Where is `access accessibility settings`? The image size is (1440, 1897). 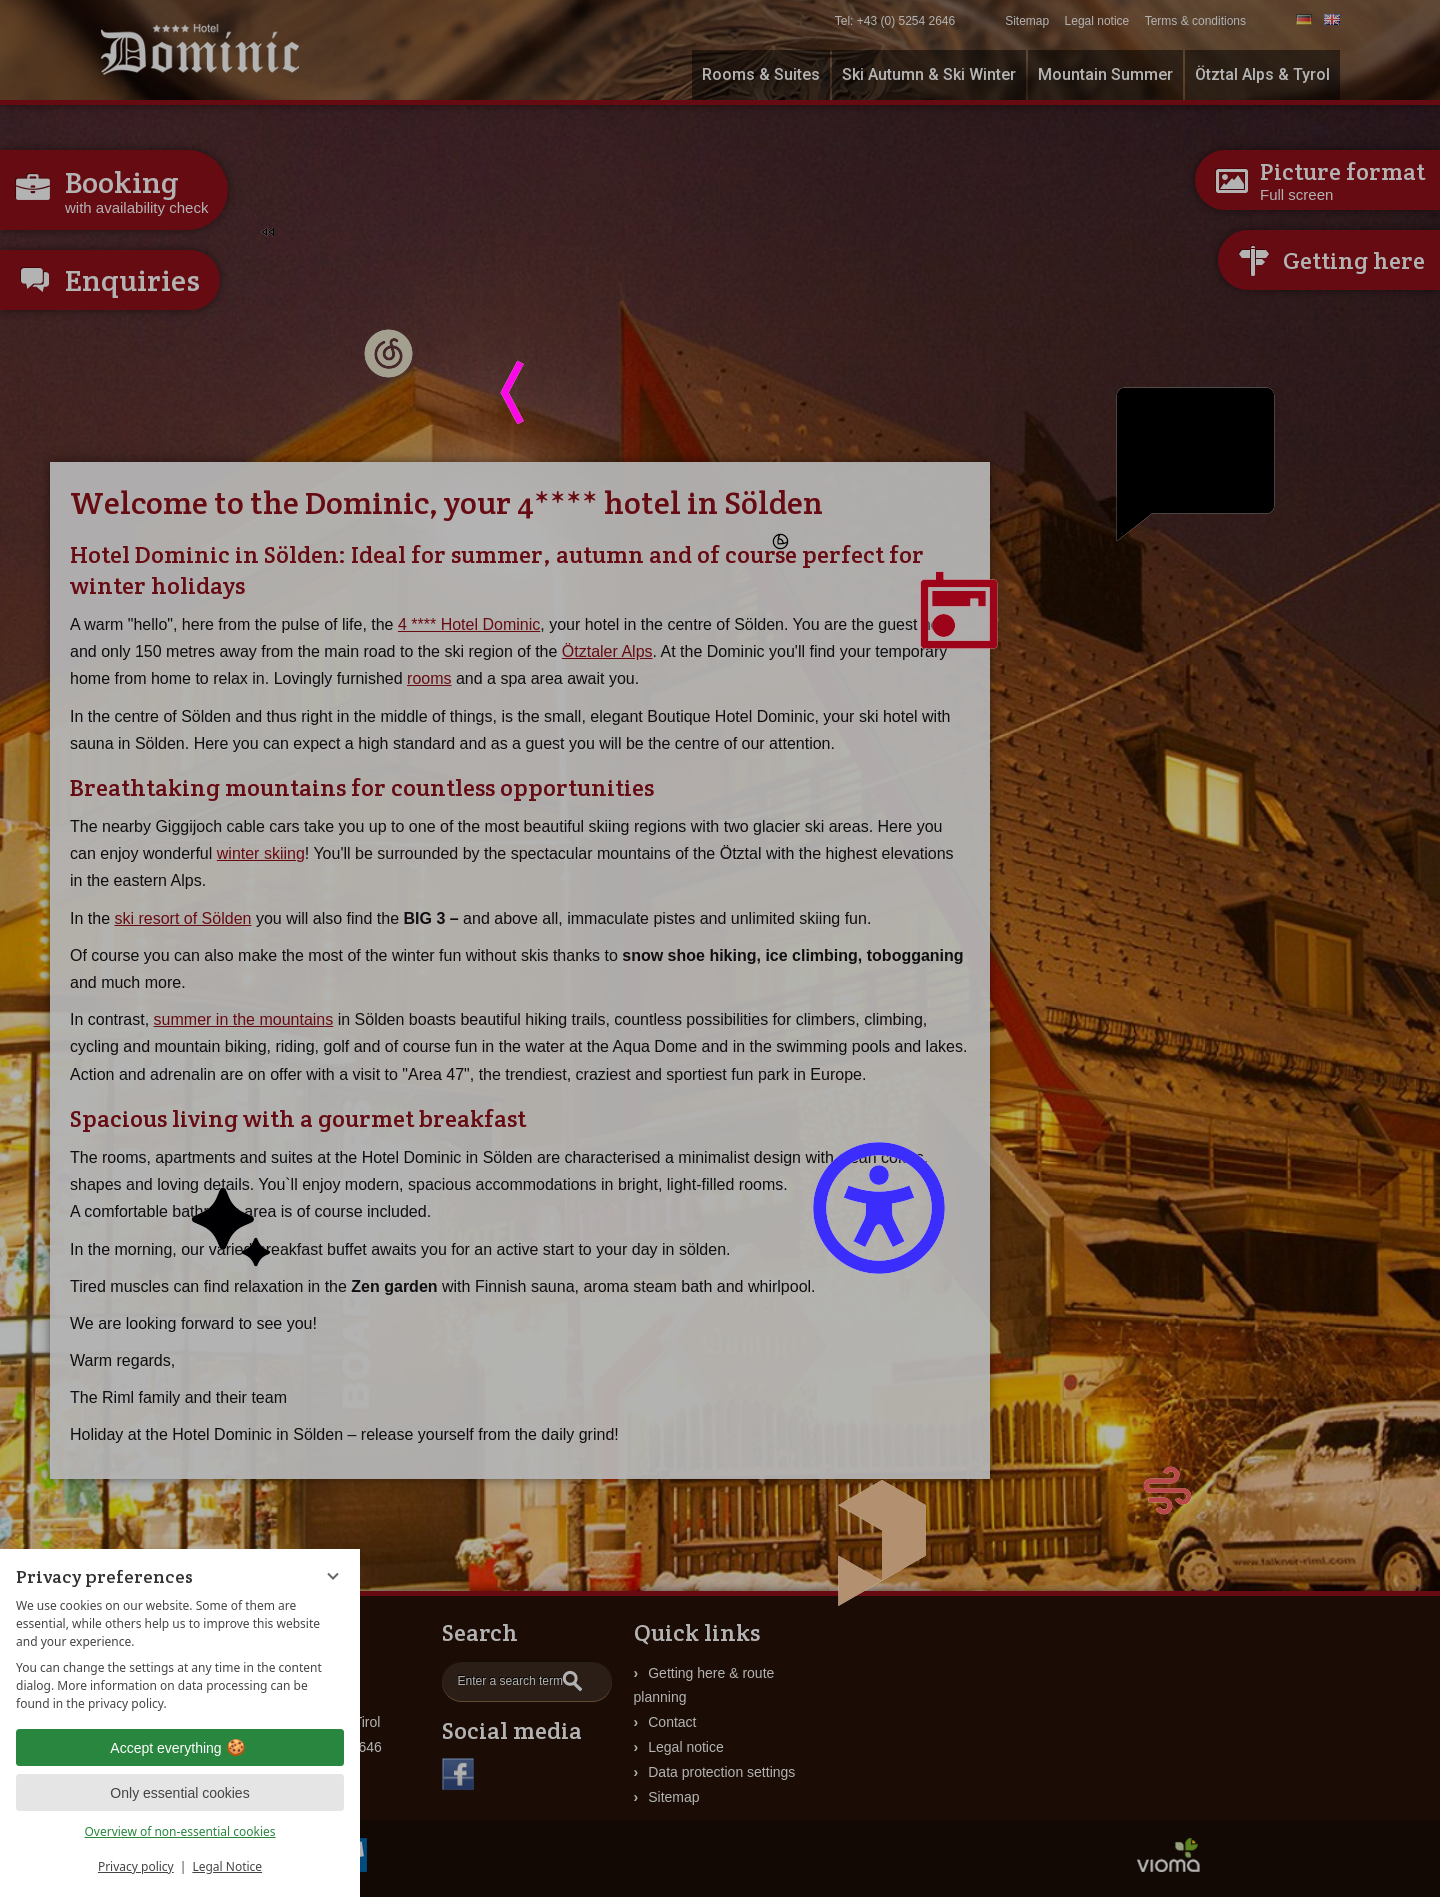 access accessibility settings is located at coordinates (879, 1208).